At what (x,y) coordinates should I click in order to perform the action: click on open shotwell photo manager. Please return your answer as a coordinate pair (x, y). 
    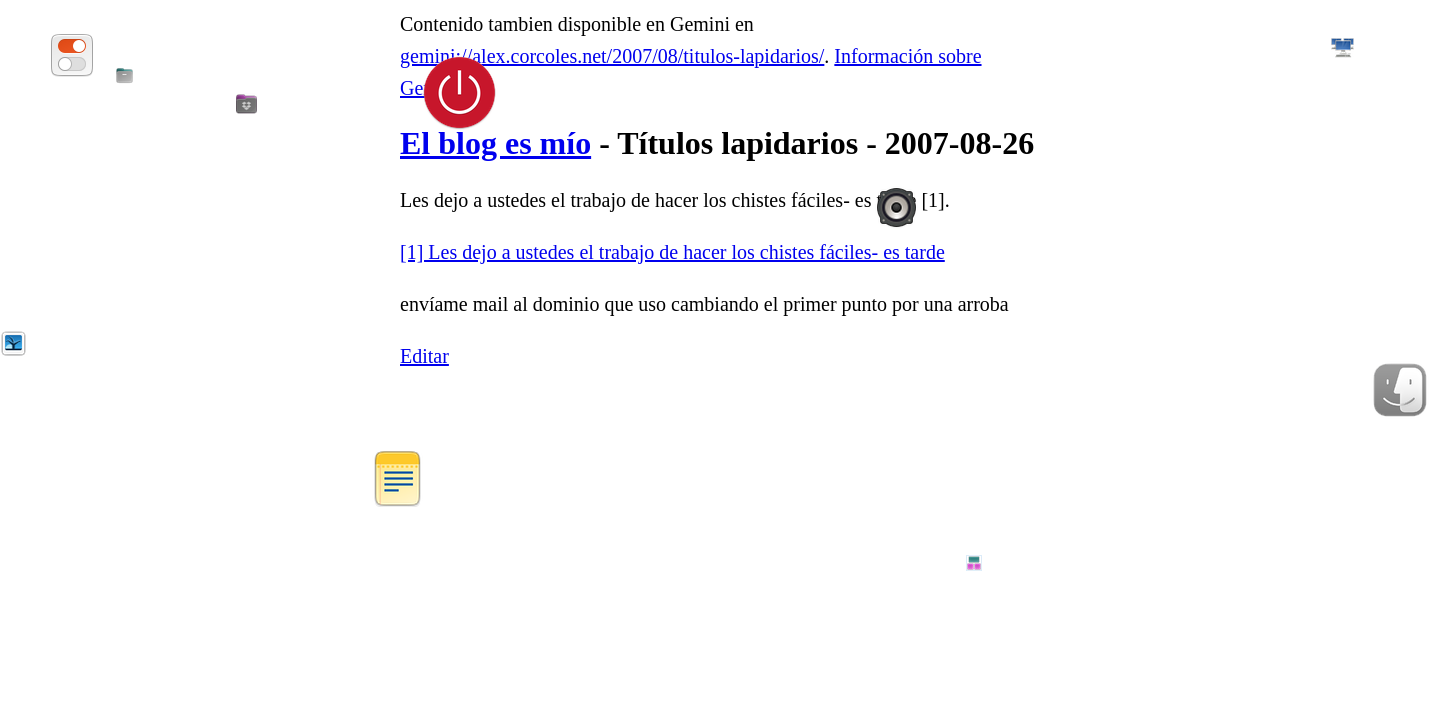
    Looking at the image, I should click on (13, 343).